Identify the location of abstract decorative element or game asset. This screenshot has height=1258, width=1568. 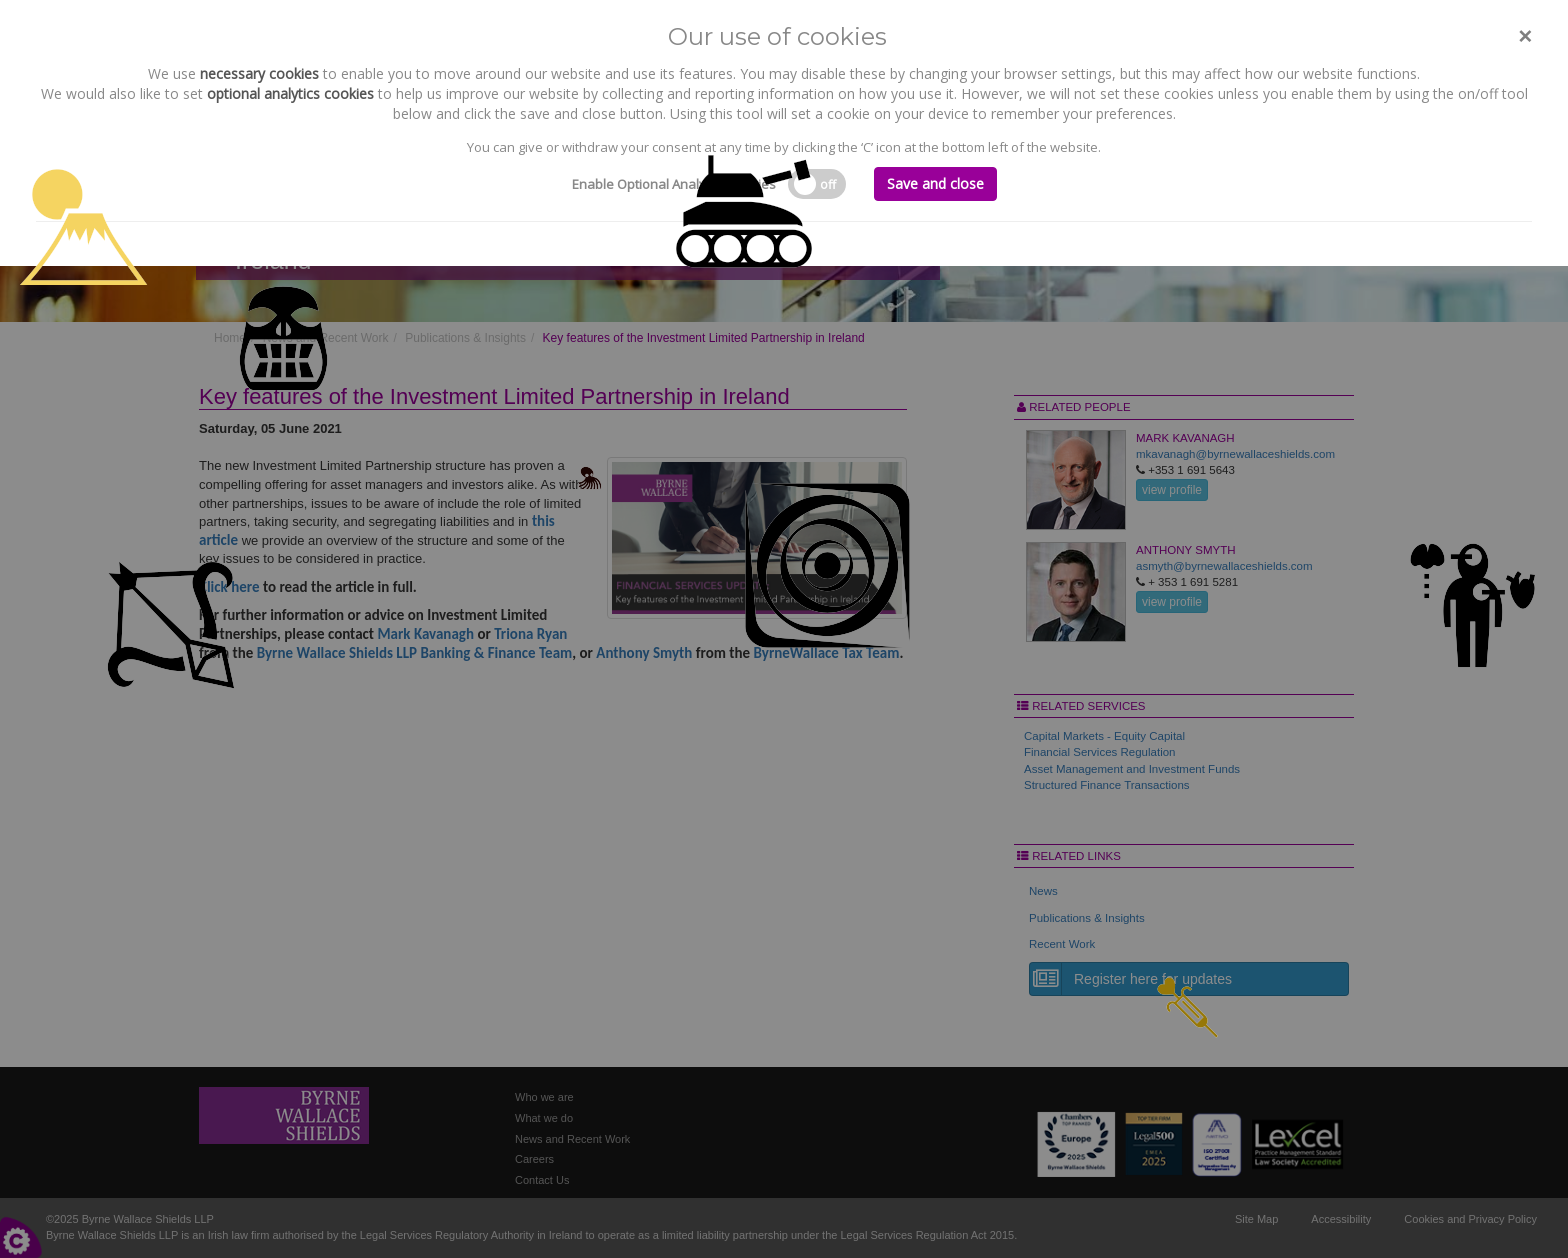
(827, 565).